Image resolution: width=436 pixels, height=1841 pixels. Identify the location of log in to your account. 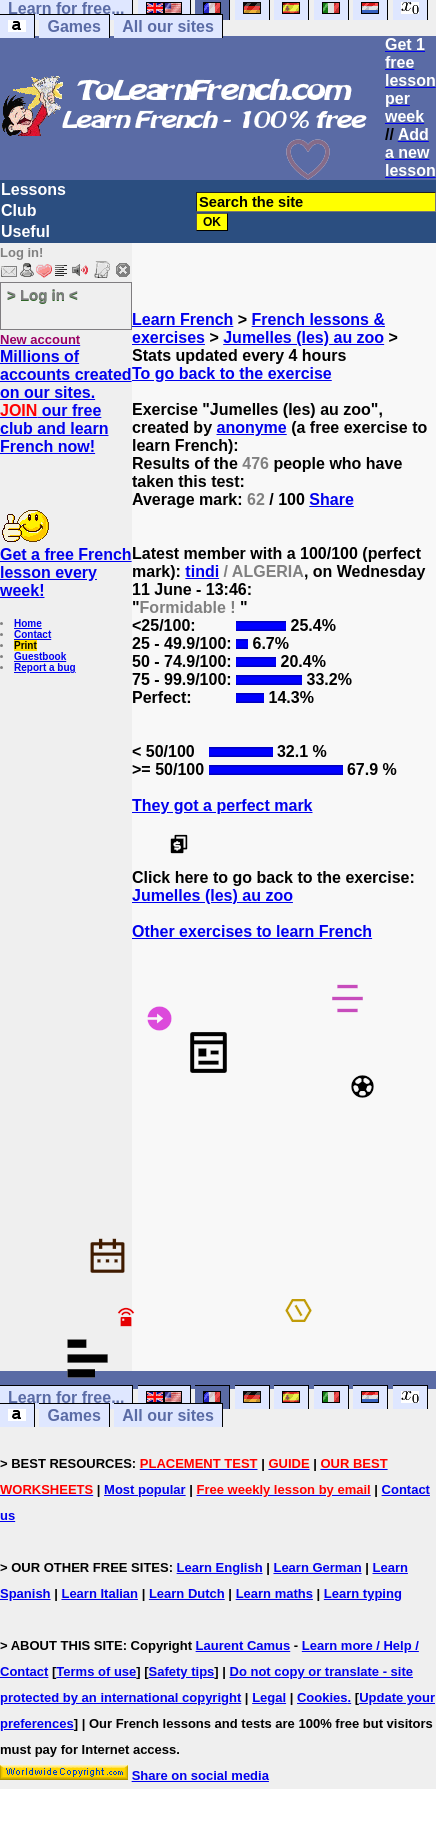
(159, 1018).